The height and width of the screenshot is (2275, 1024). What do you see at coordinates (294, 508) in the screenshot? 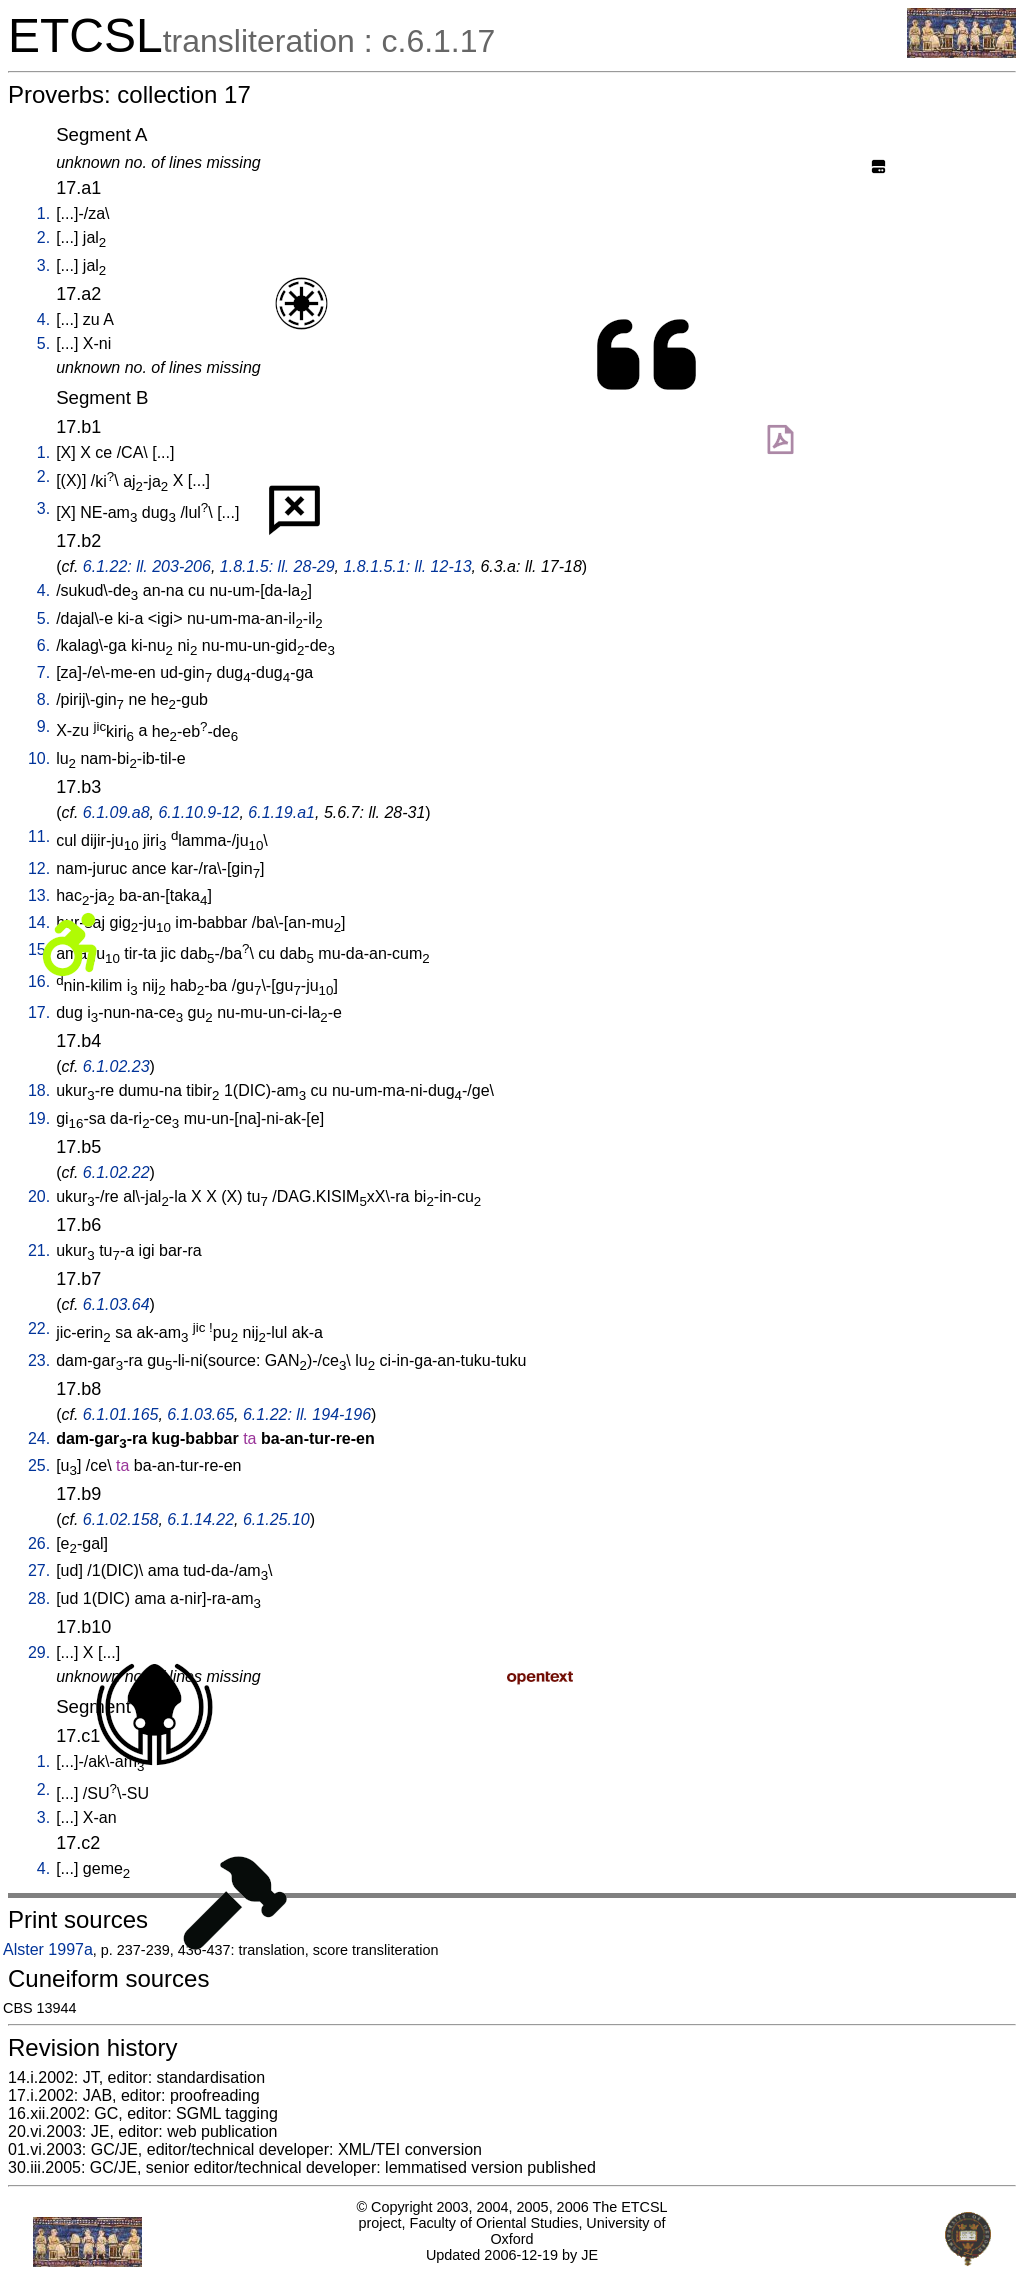
I see `delete a conversation` at bounding box center [294, 508].